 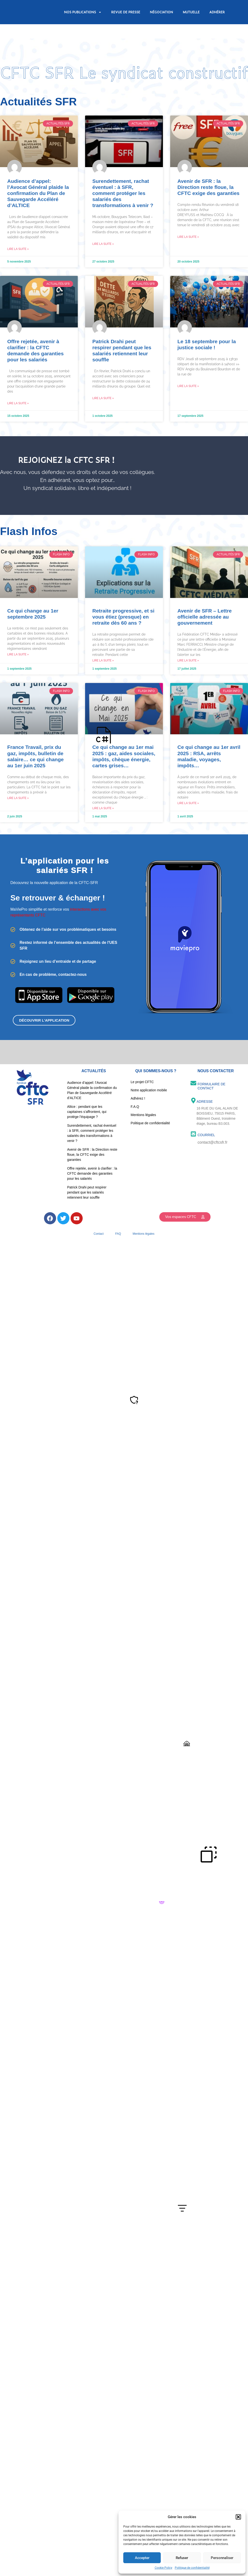 What do you see at coordinates (104, 735) in the screenshot?
I see `open a C# source code file` at bounding box center [104, 735].